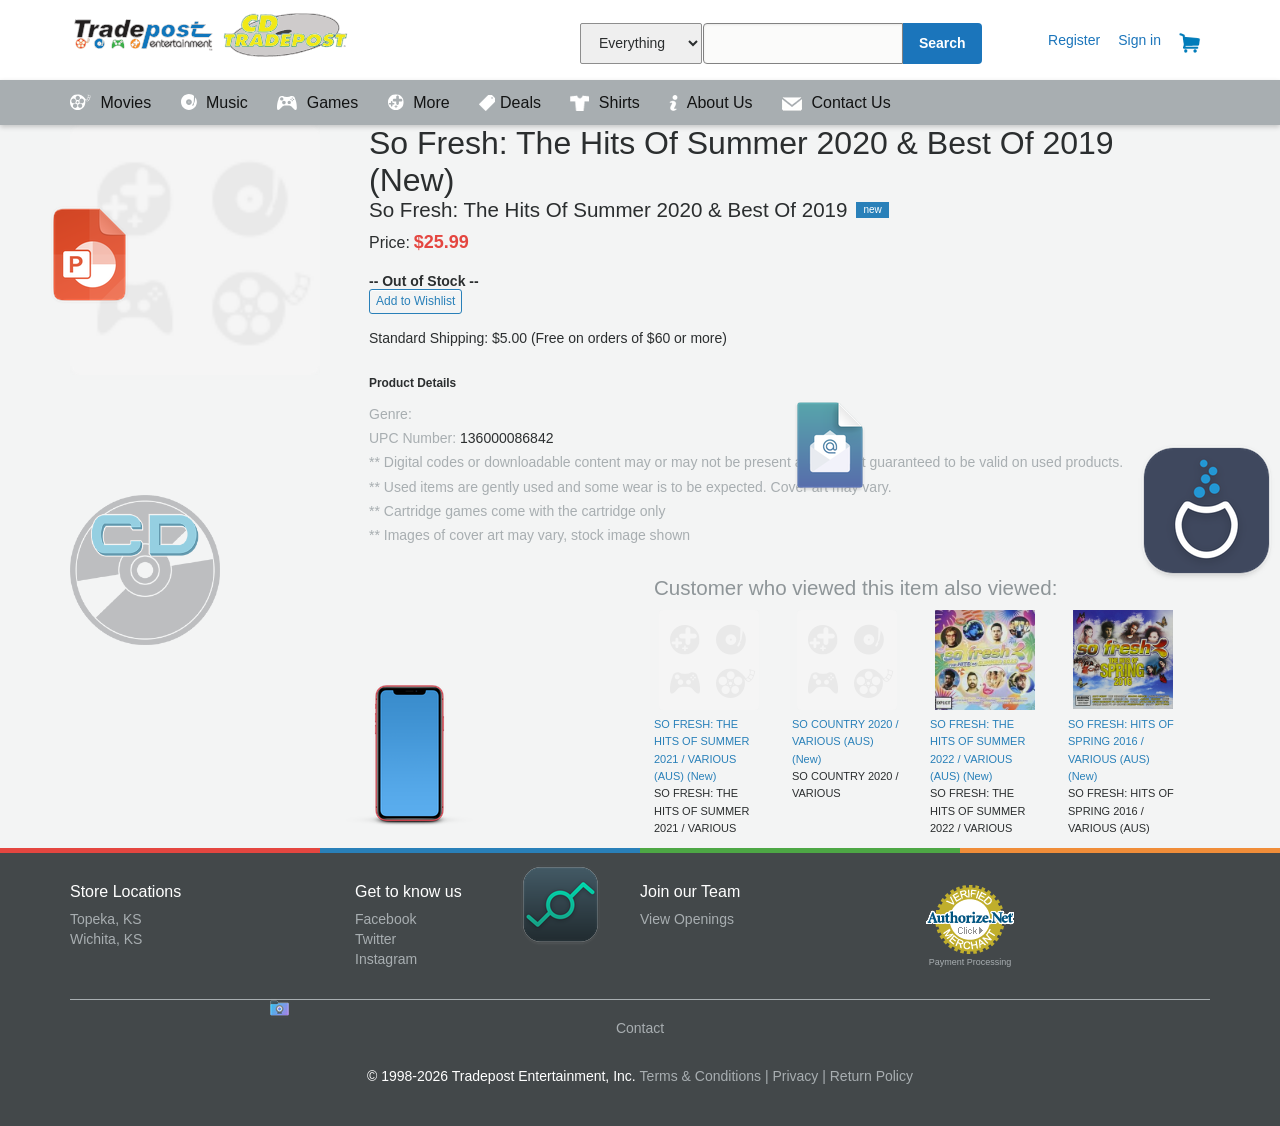  What do you see at coordinates (560, 904) in the screenshot?
I see `open gnome layout switcher settings` at bounding box center [560, 904].